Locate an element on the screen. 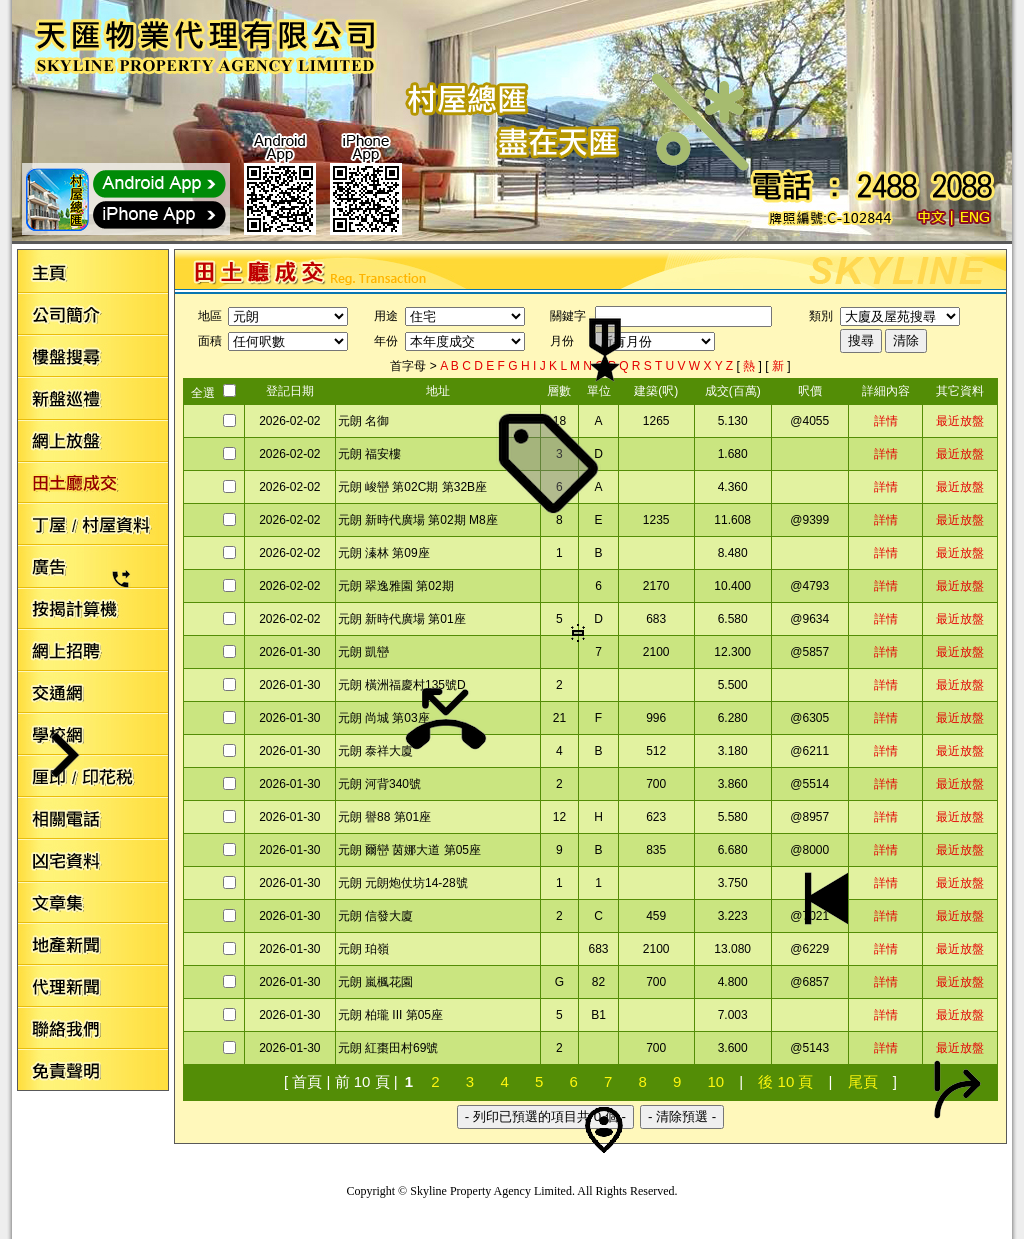  adjust panel light or display brightness is located at coordinates (578, 633).